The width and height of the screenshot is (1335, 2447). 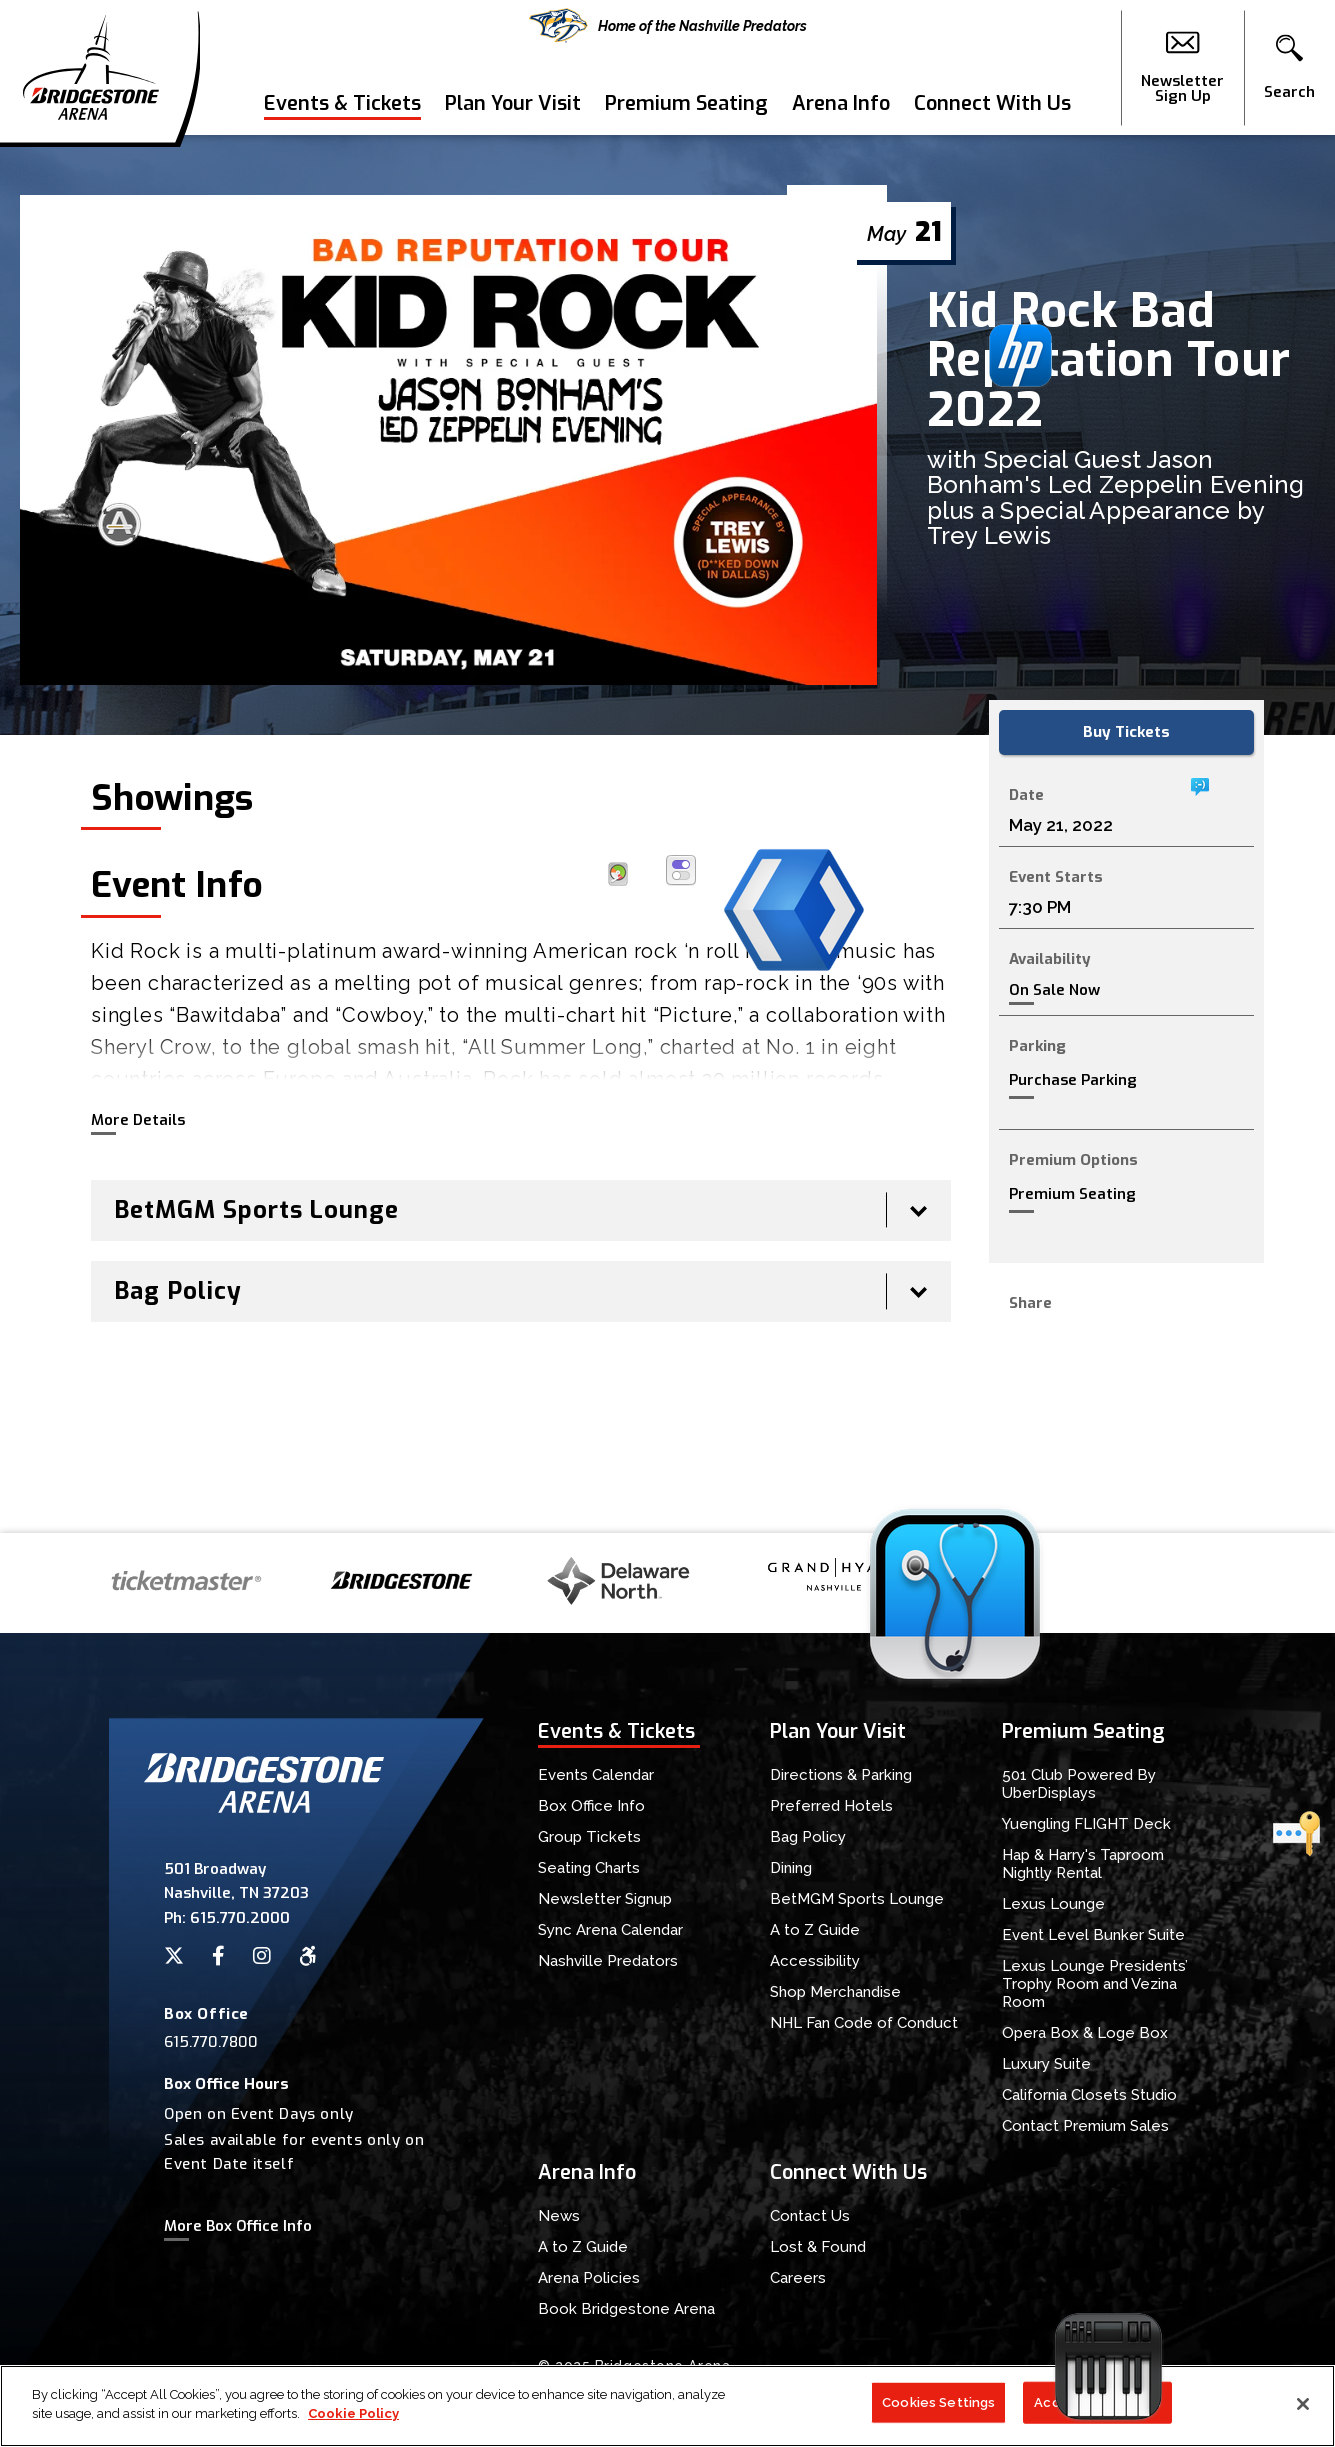 I want to click on open system cleaner utility, so click(x=955, y=1594).